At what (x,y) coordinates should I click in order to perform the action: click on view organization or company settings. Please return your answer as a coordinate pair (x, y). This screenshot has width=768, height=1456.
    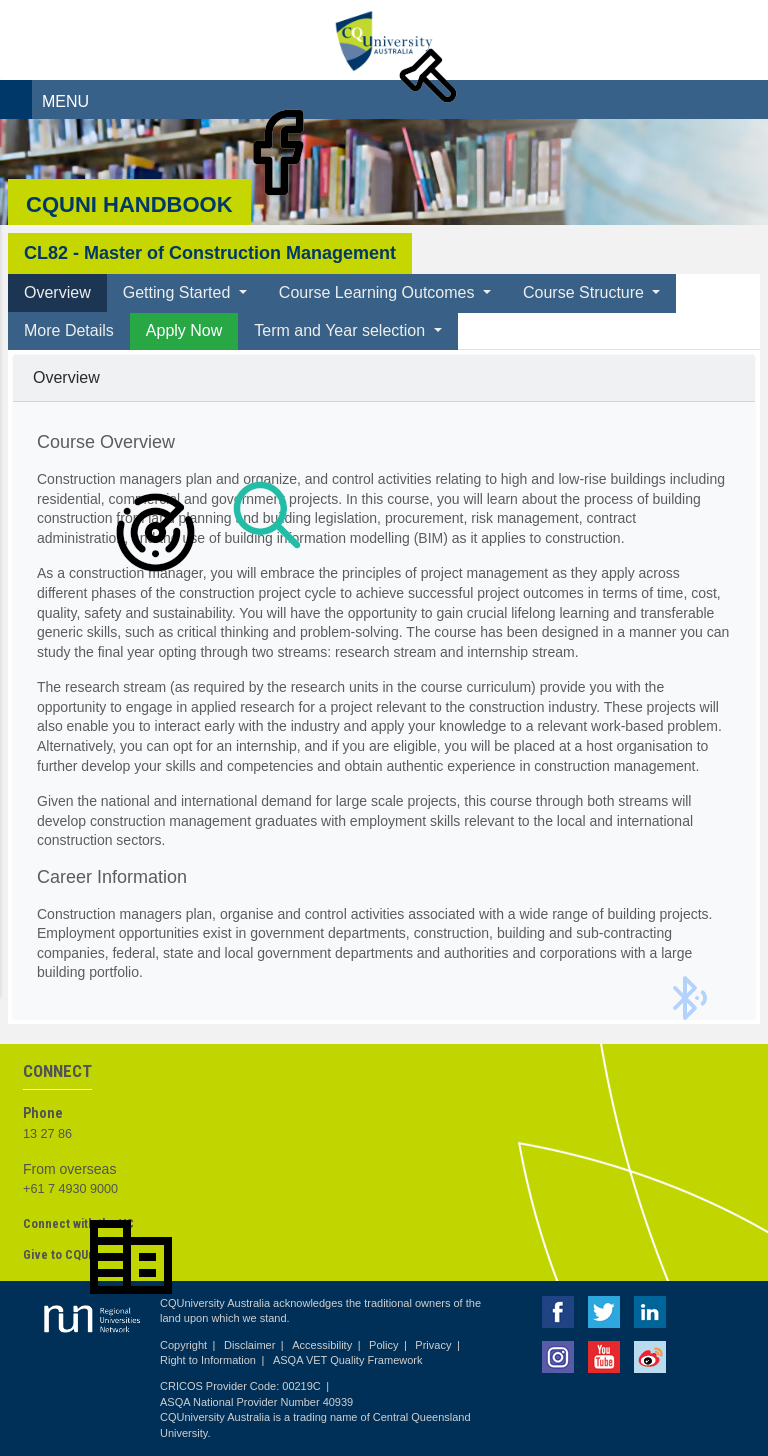
    Looking at the image, I should click on (131, 1257).